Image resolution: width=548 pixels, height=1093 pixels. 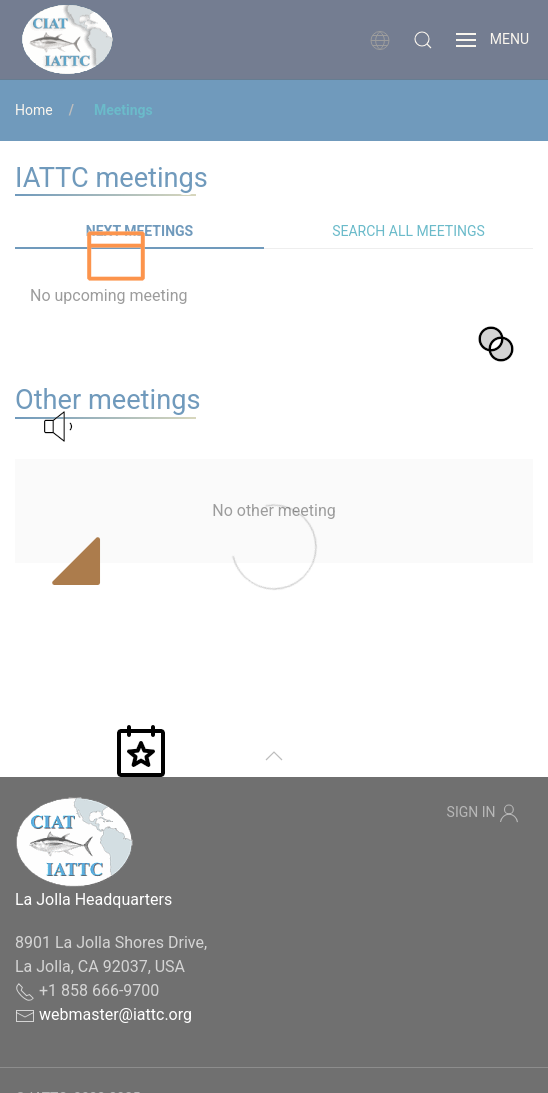 What do you see at coordinates (496, 344) in the screenshot?
I see `exclude overlapping elements from selection` at bounding box center [496, 344].